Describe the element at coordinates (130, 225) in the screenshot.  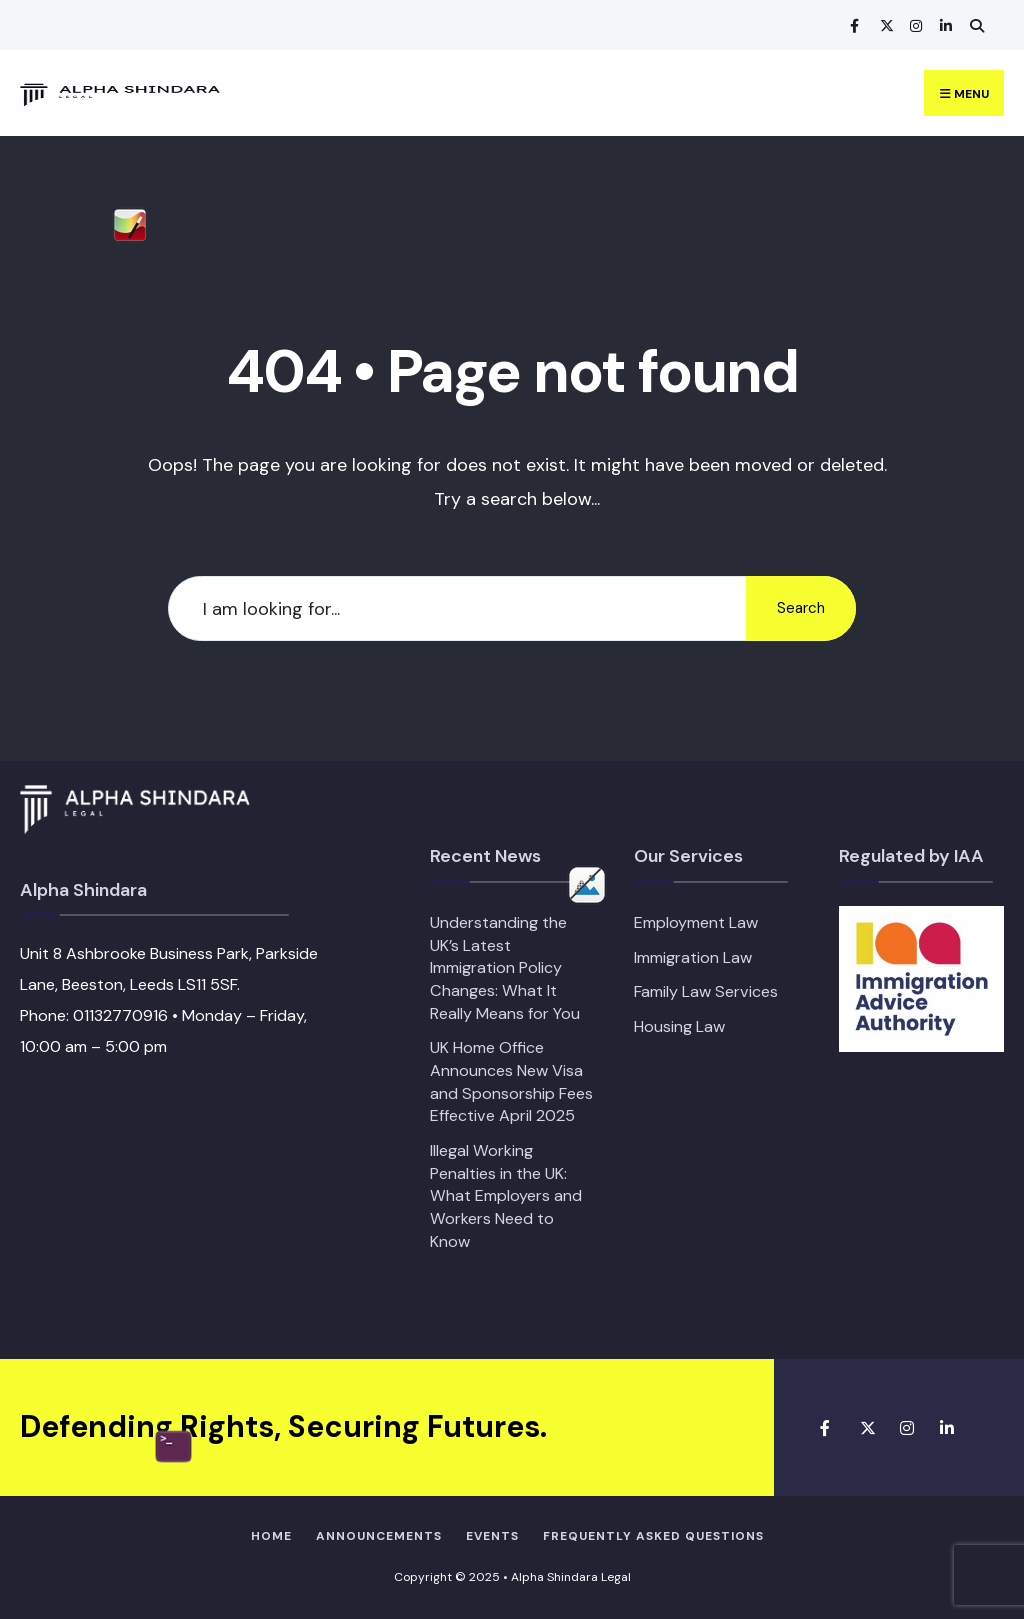
I see `launch winetricks application` at that location.